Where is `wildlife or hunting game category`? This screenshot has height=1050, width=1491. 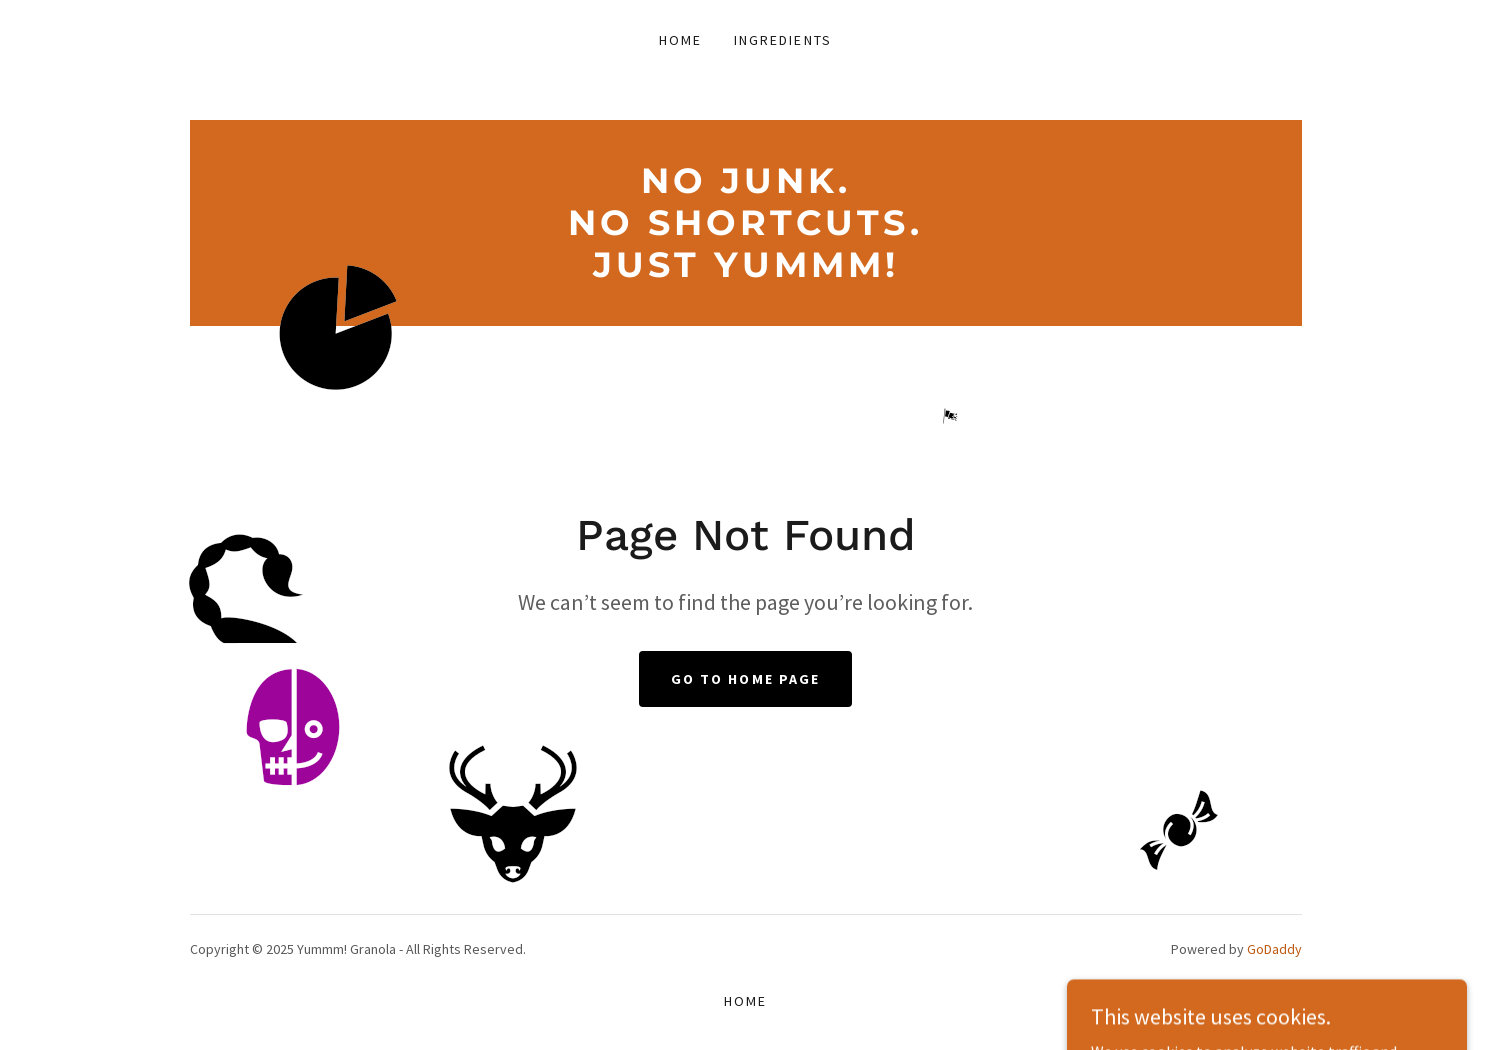
wildlife or hunting game category is located at coordinates (513, 814).